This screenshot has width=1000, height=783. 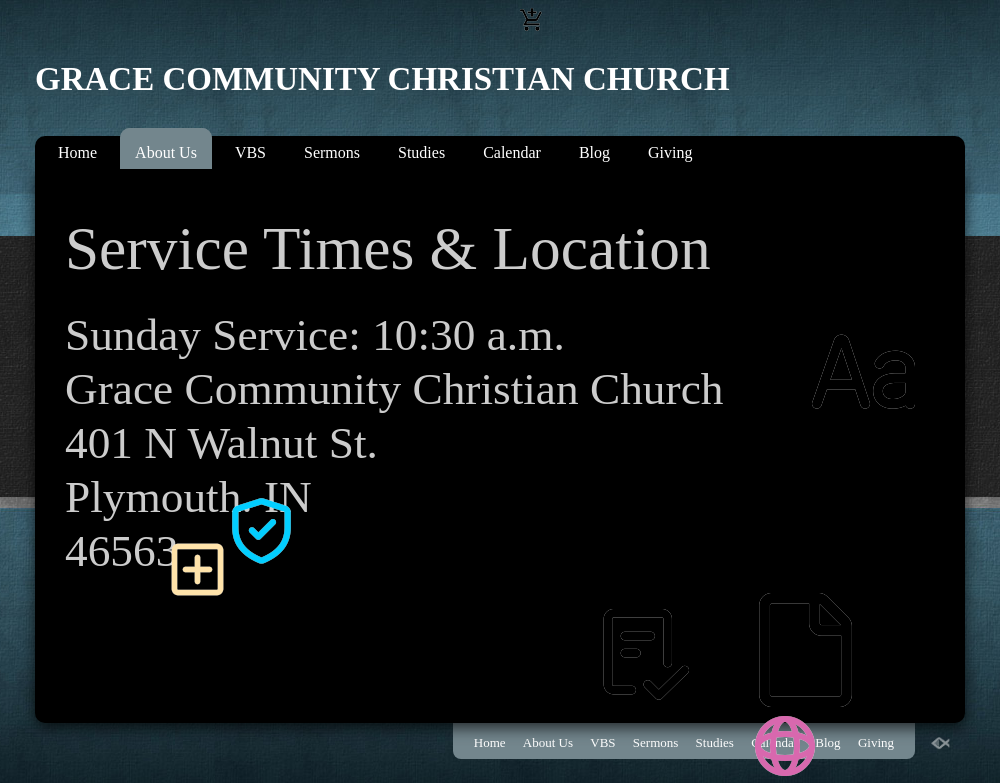 I want to click on add a new file to the diff, so click(x=197, y=569).